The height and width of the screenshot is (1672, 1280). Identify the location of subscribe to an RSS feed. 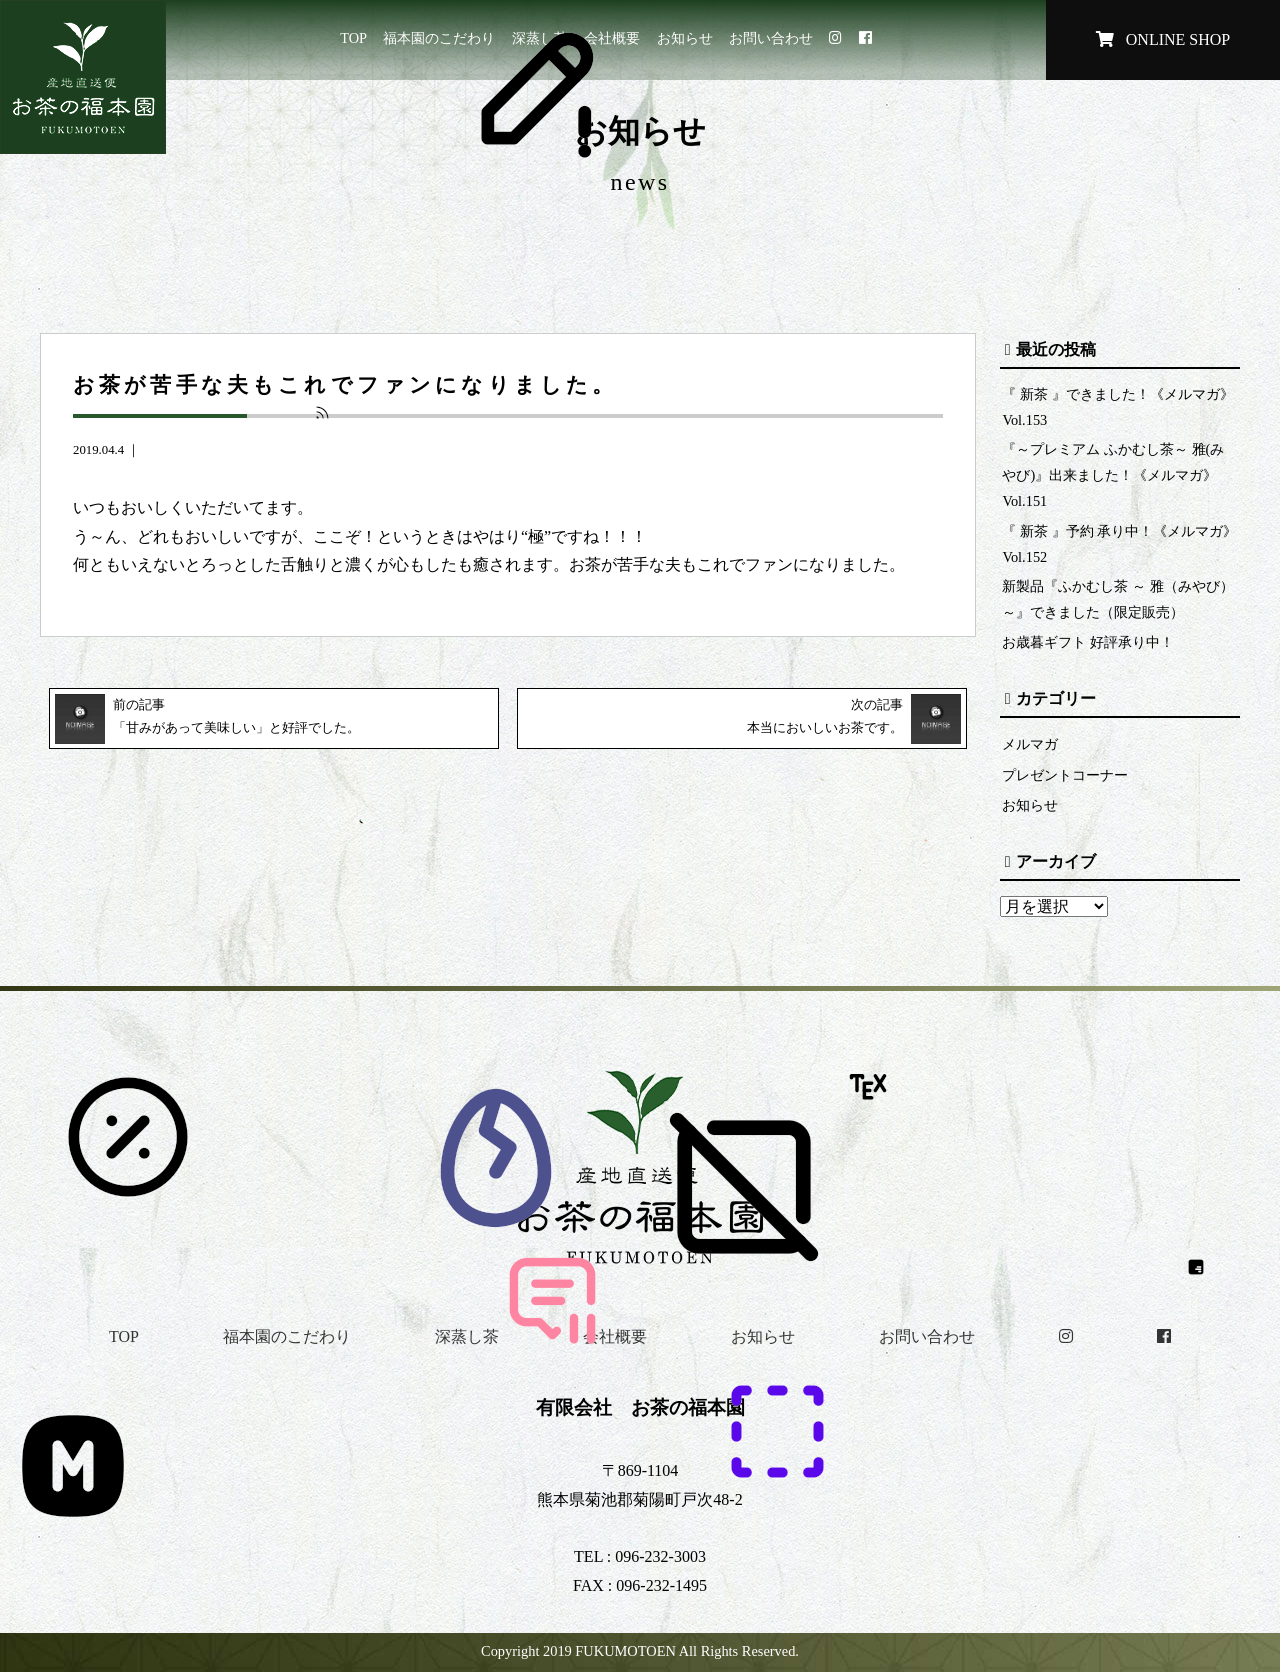
(322, 412).